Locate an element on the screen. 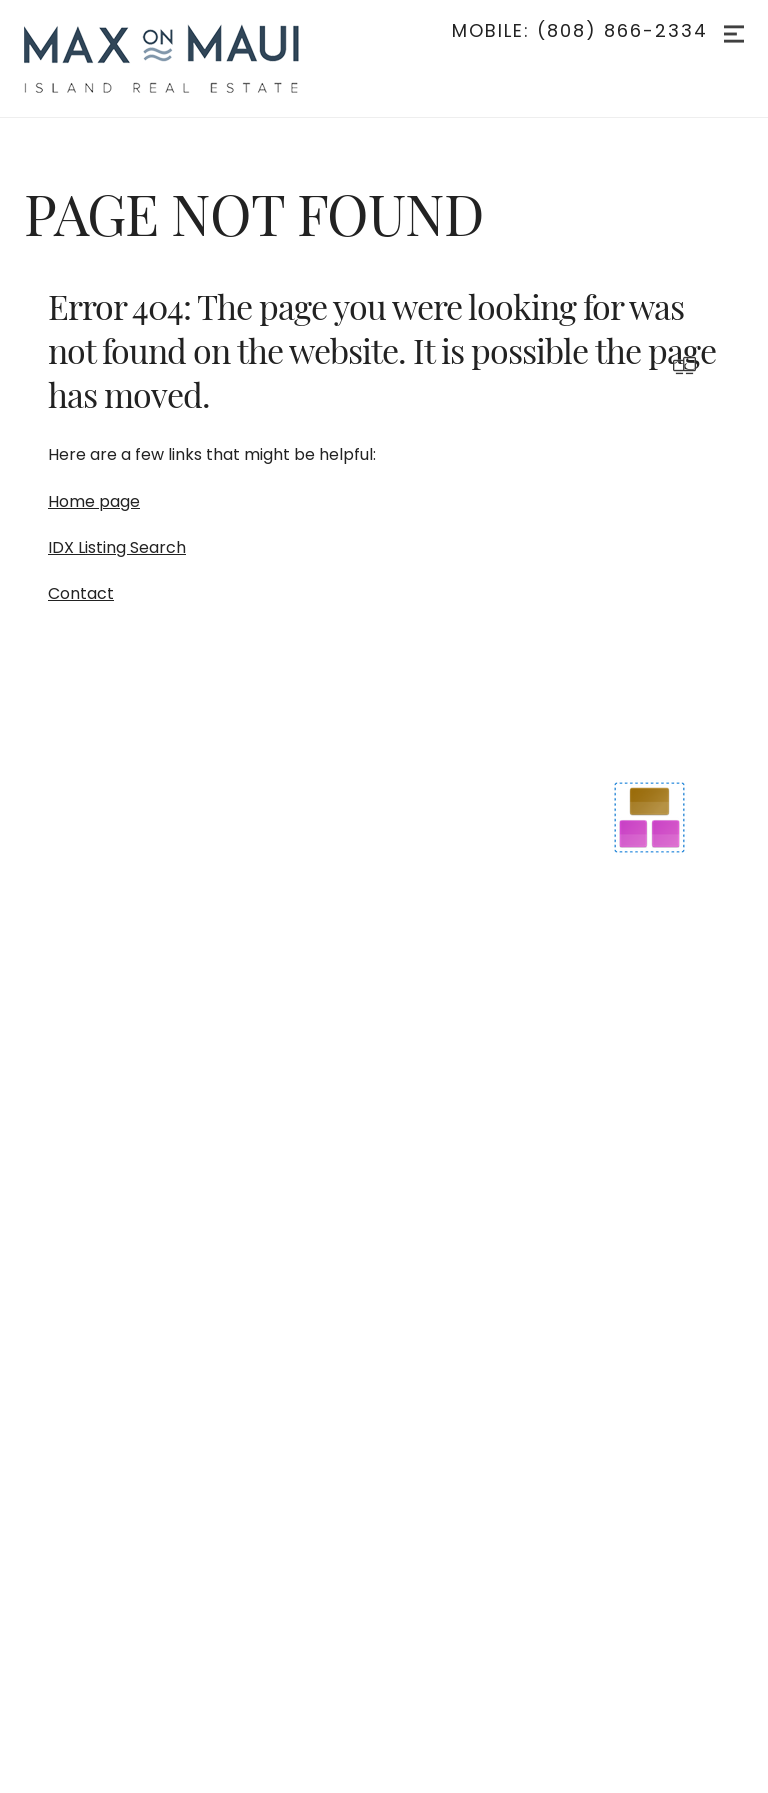 This screenshot has width=768, height=1793. display arrangement settings for multiple monitors is located at coordinates (684, 365).